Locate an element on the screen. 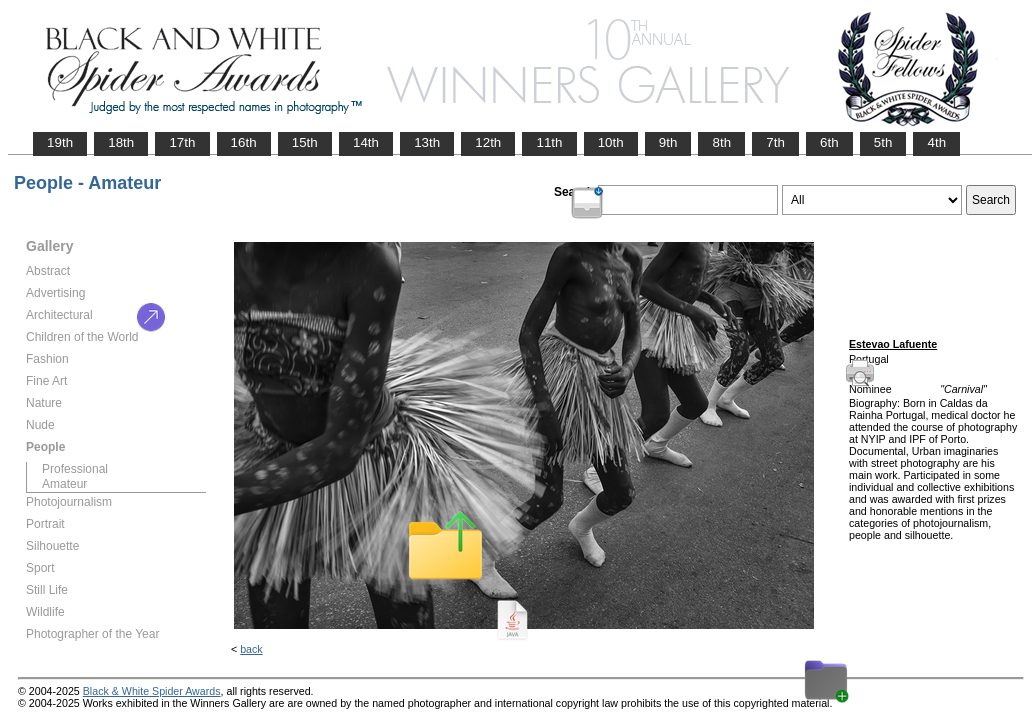 The image size is (1032, 720). open your email inbox is located at coordinates (587, 203).